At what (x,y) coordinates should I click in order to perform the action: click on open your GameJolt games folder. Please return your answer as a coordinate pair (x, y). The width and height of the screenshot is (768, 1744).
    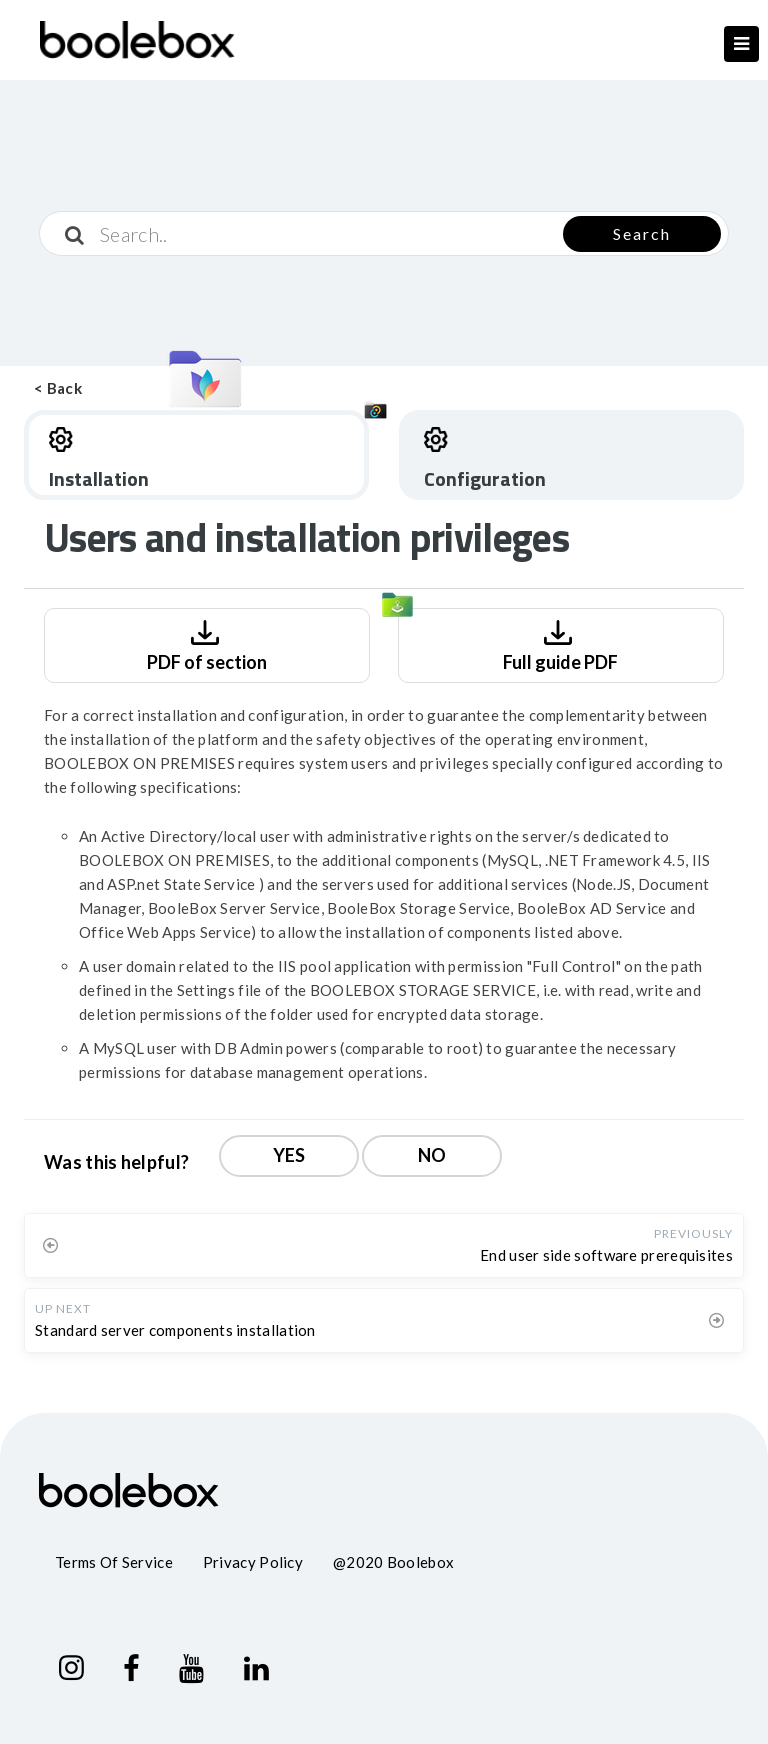
    Looking at the image, I should click on (397, 605).